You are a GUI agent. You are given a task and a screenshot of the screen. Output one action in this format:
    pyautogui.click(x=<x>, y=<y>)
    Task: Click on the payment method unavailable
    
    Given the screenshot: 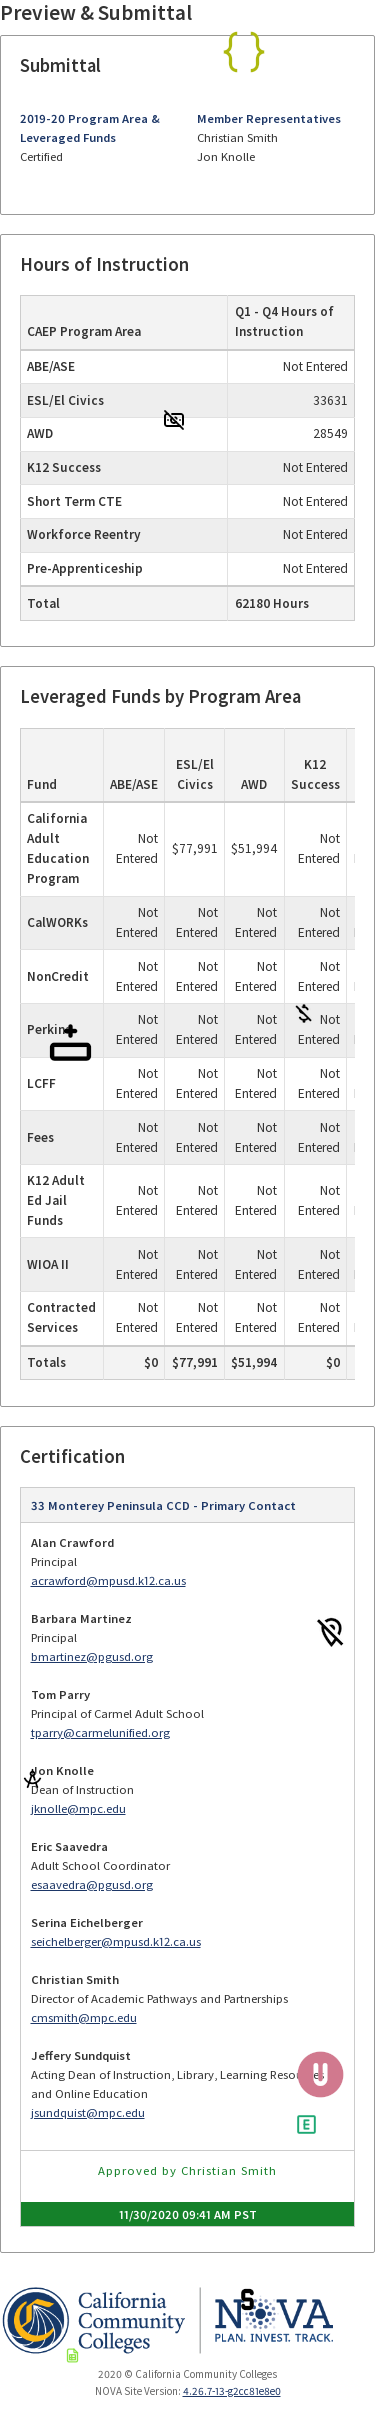 What is the action you would take?
    pyautogui.click(x=174, y=420)
    